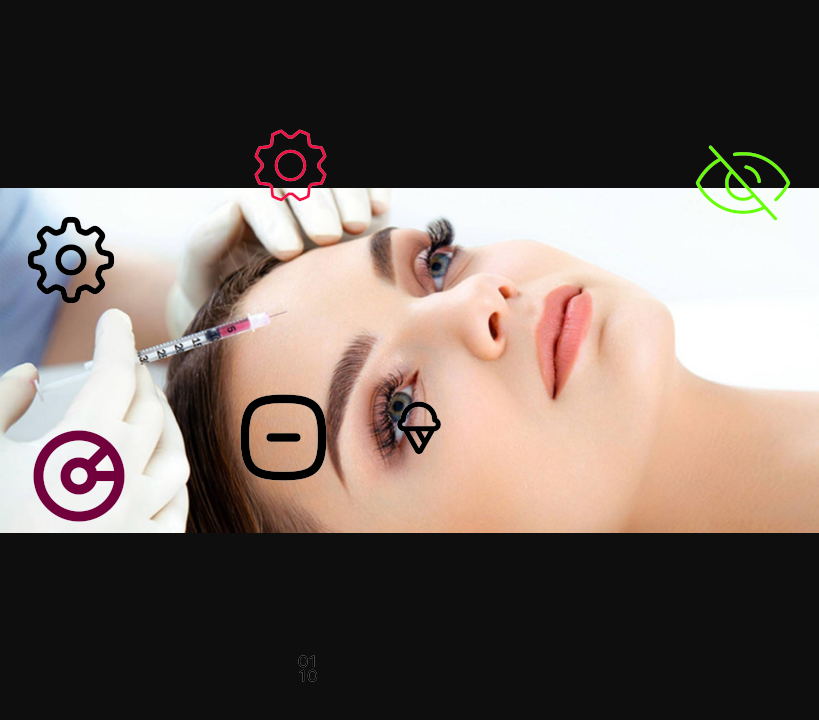 The image size is (819, 720). What do you see at coordinates (290, 165) in the screenshot?
I see `access settings or preferences` at bounding box center [290, 165].